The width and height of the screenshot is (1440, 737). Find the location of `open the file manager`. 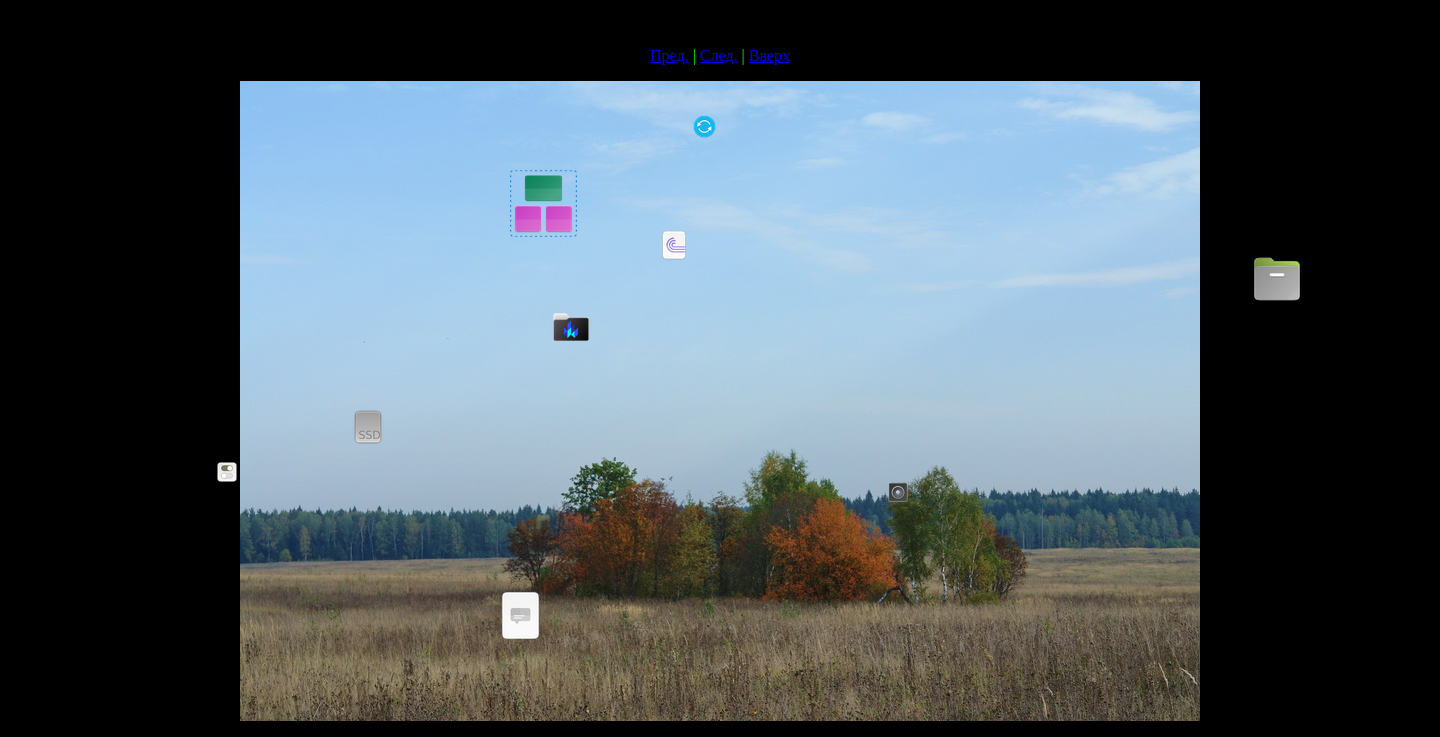

open the file manager is located at coordinates (1277, 279).